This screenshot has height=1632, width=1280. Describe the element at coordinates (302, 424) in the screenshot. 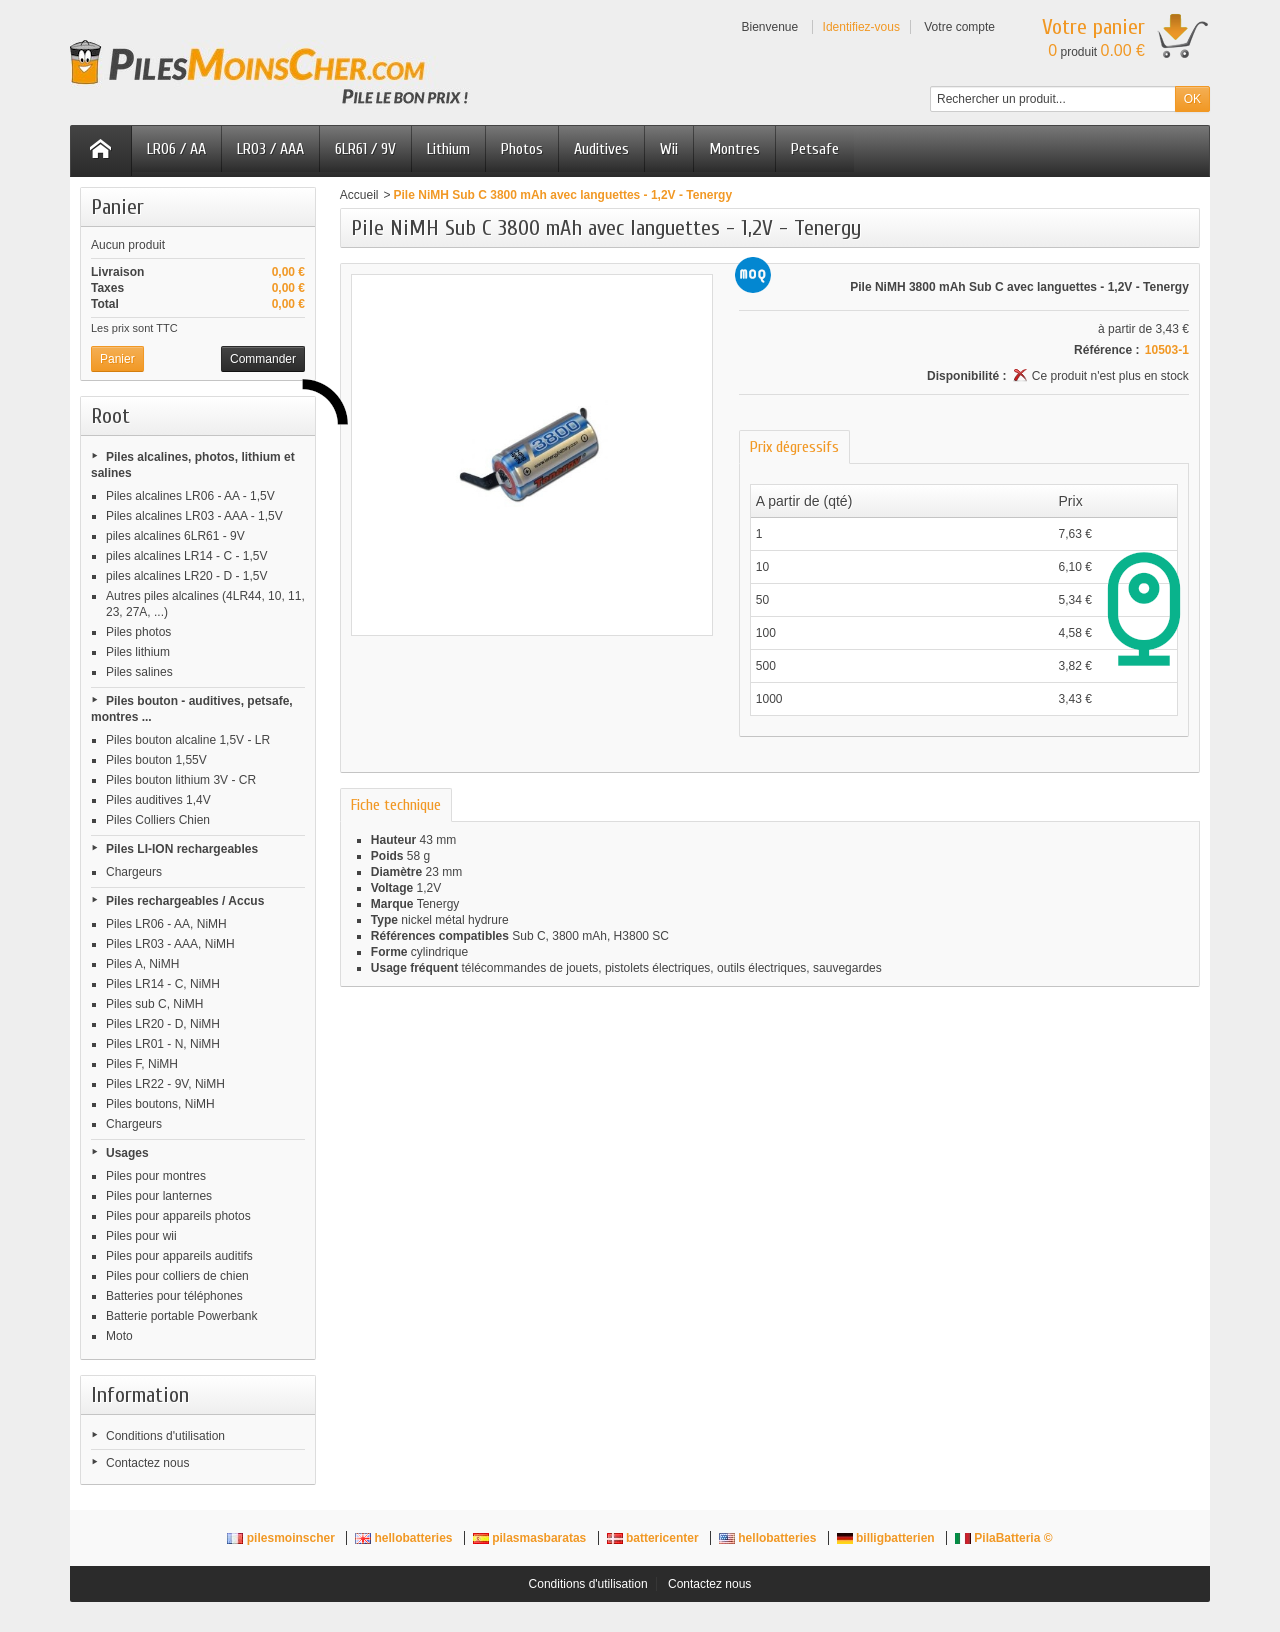

I see `indicates content is loading` at that location.